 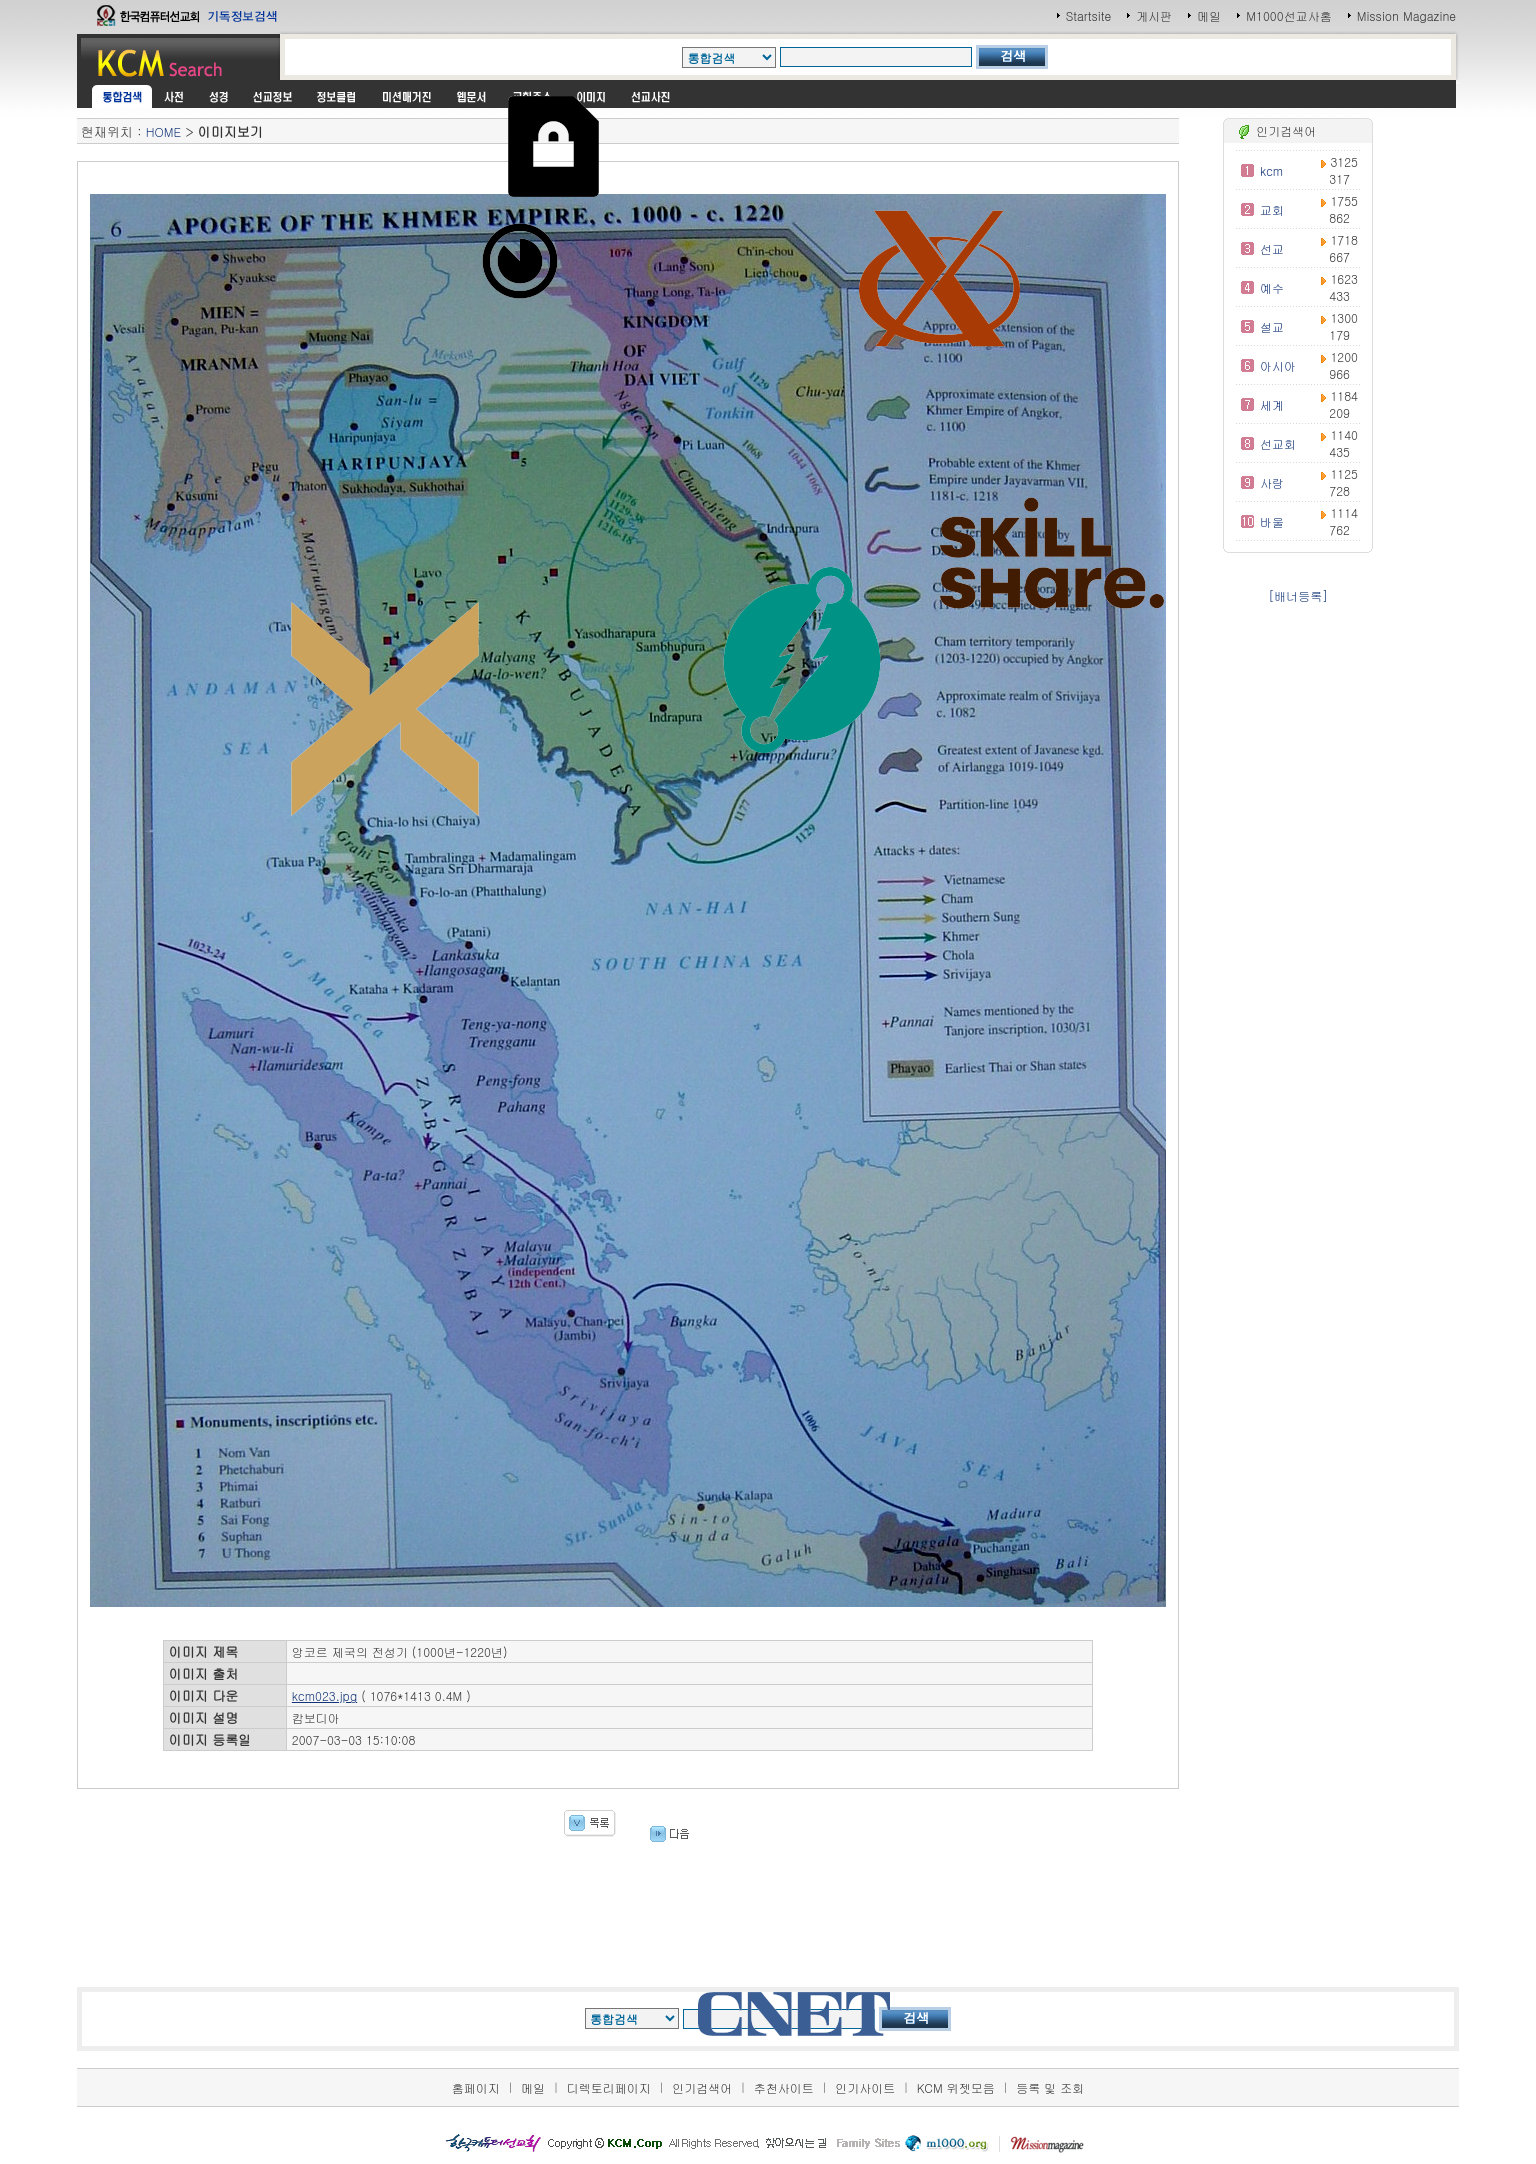 I want to click on access a password-protected file, so click(x=553, y=146).